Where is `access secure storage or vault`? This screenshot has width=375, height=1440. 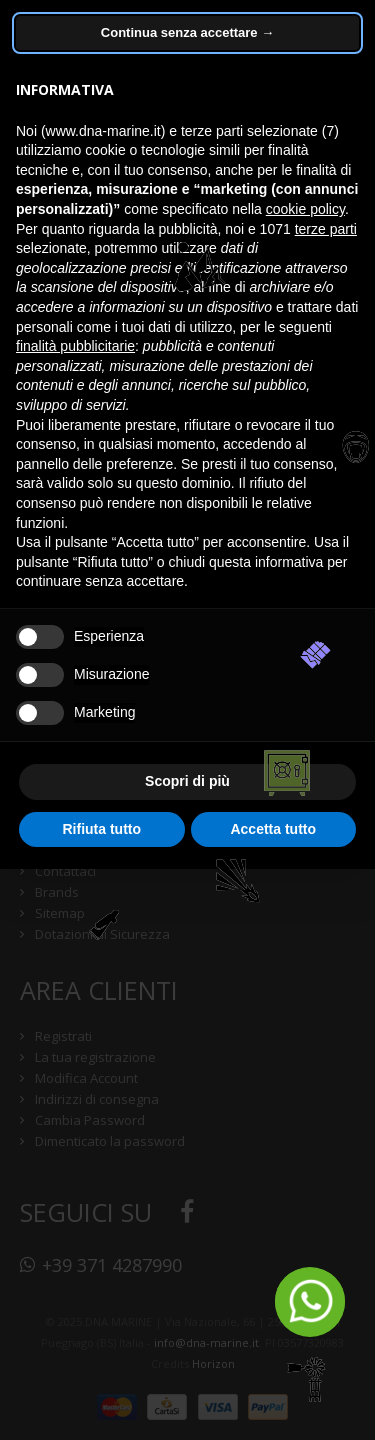
access secure storage or vault is located at coordinates (287, 773).